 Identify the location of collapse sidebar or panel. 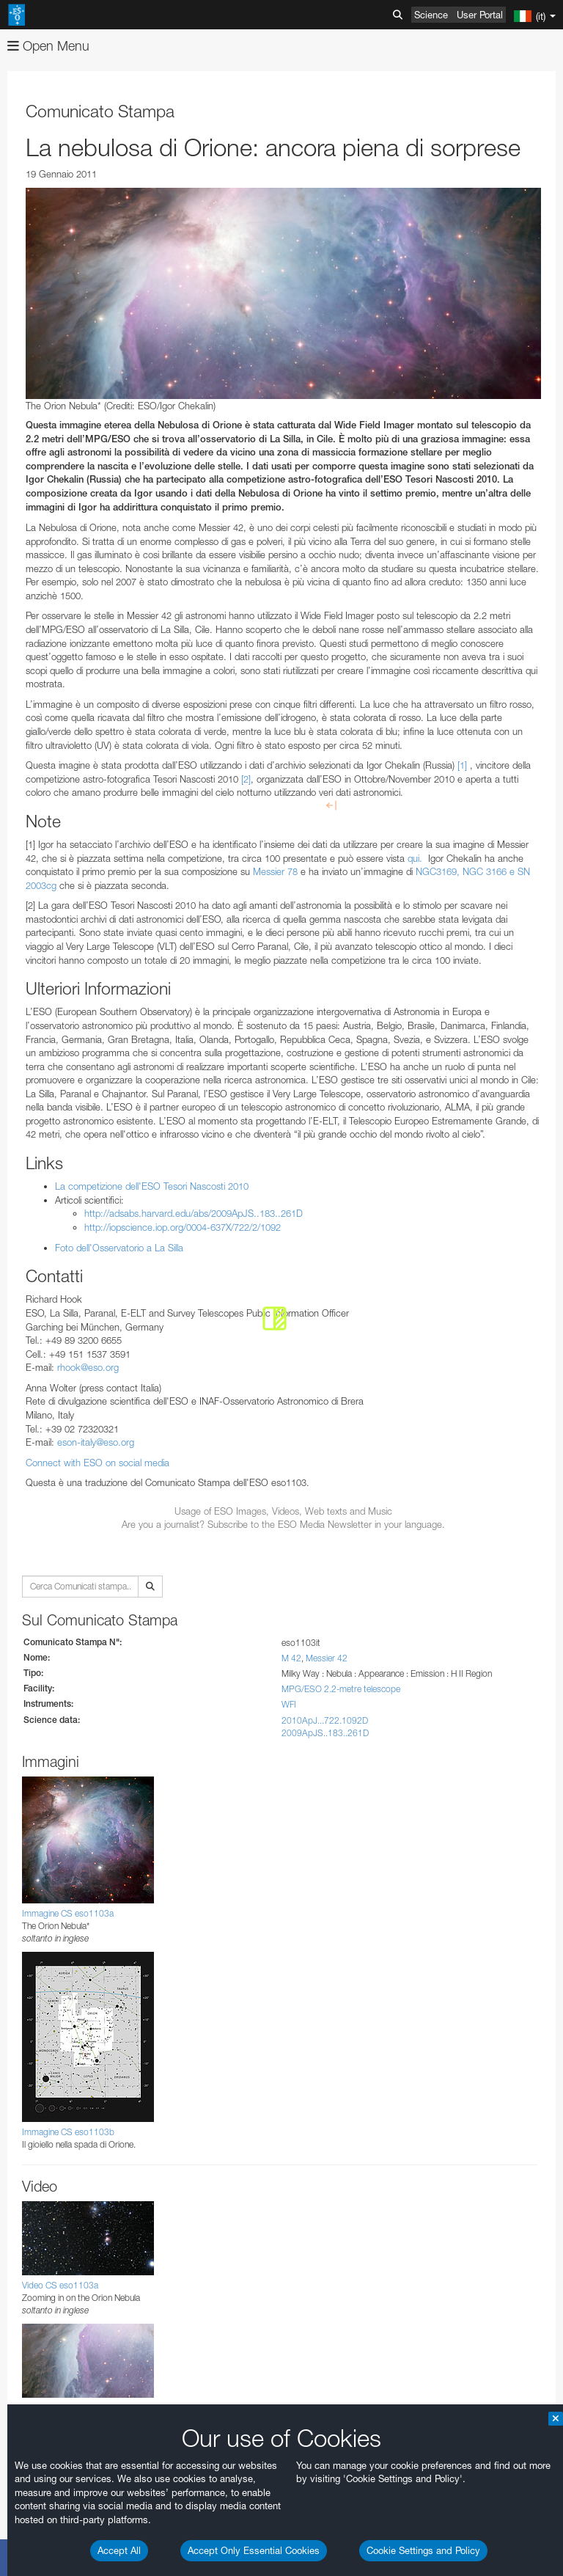
(331, 805).